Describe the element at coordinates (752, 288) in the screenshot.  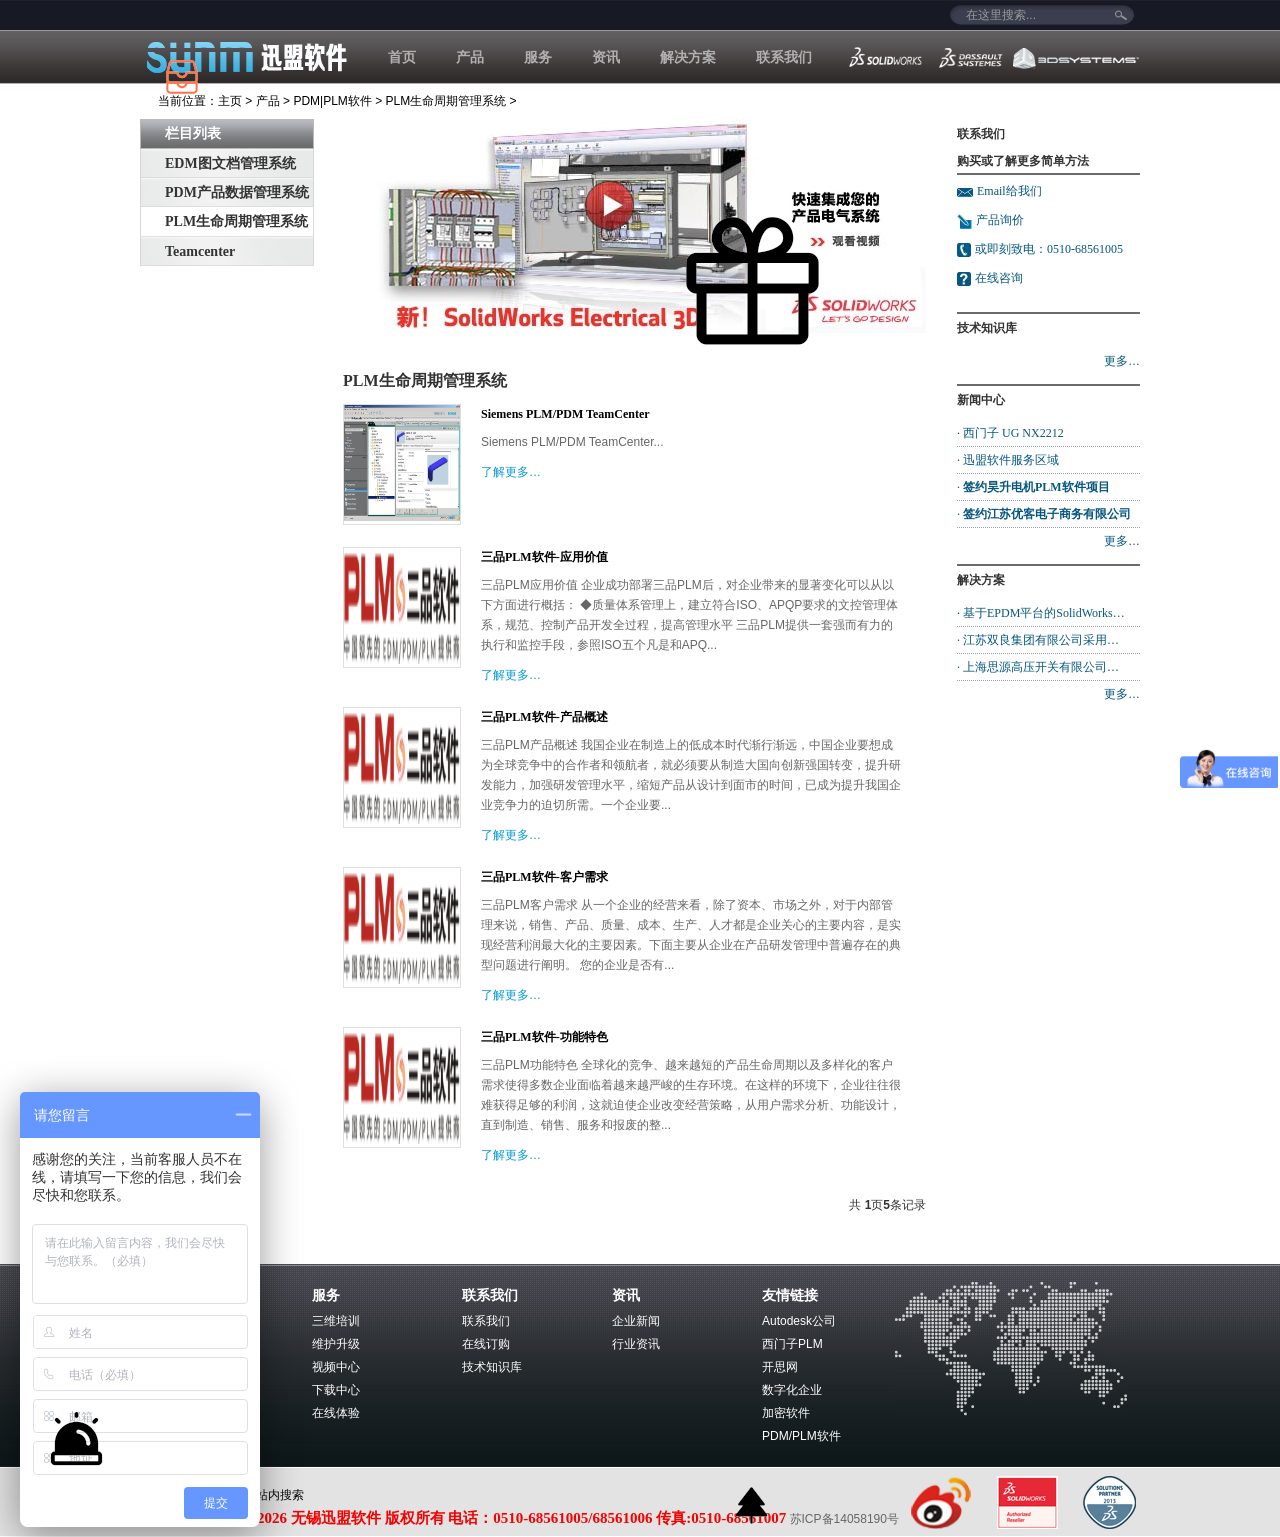
I see `view or redeem a gift` at that location.